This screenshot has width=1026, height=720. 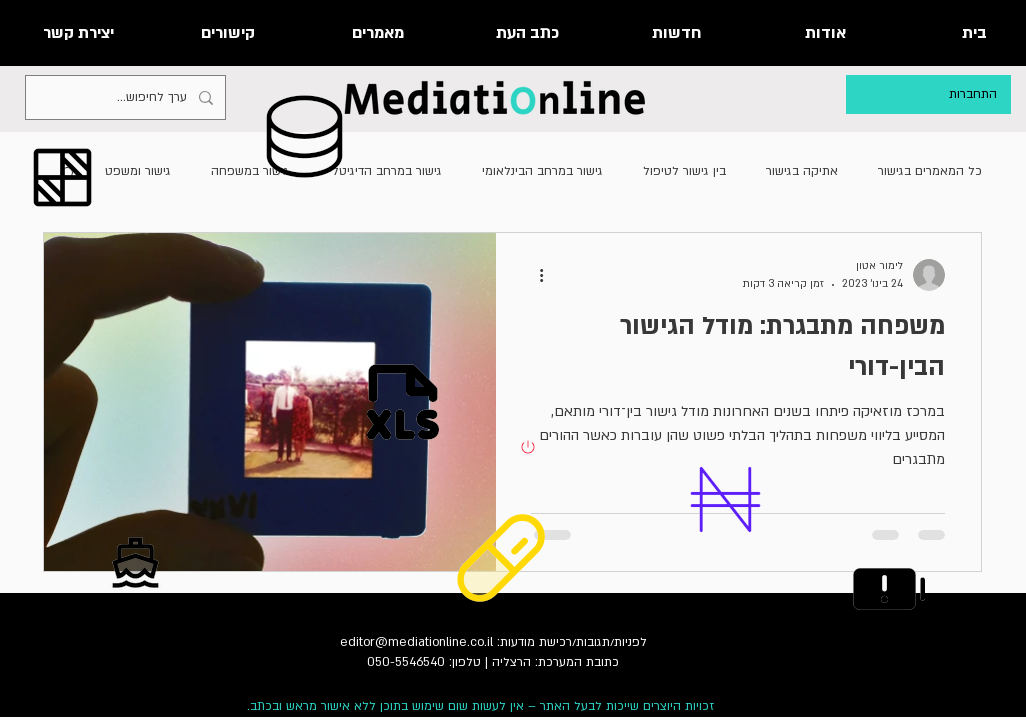 What do you see at coordinates (725, 499) in the screenshot?
I see `indicates Nigerian naira currency` at bounding box center [725, 499].